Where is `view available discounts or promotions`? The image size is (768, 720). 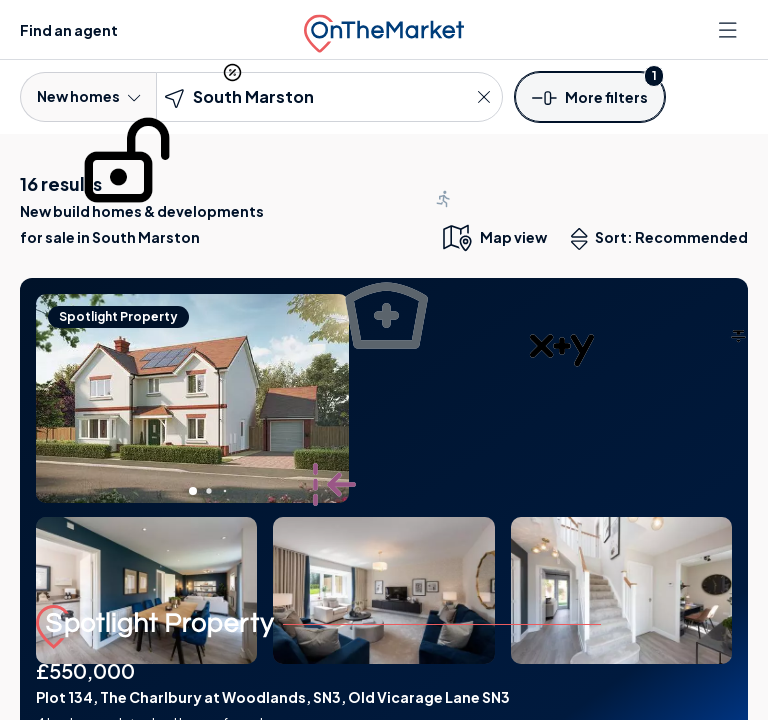
view available discounts or promotions is located at coordinates (232, 72).